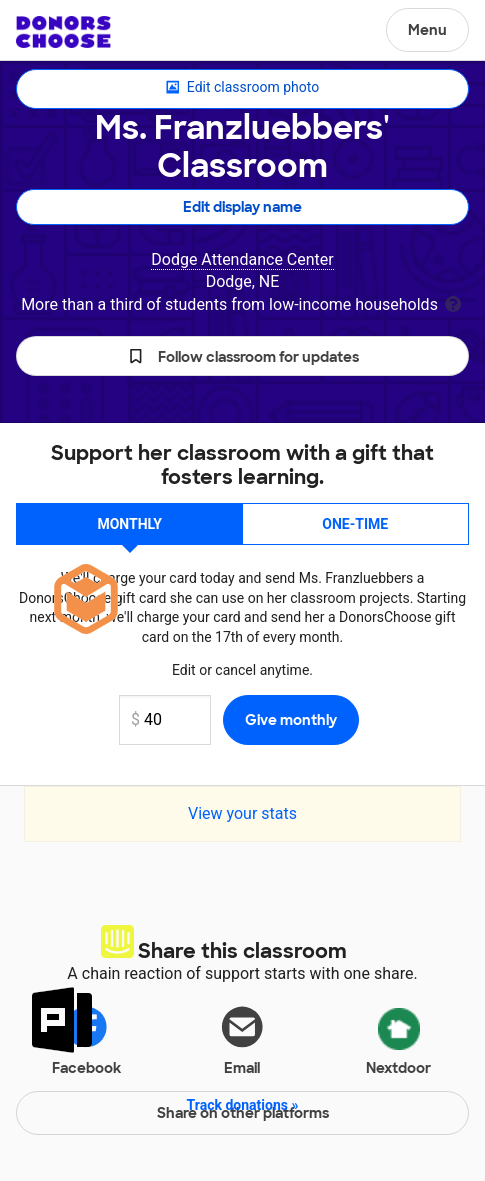  What do you see at coordinates (117, 941) in the screenshot?
I see `open intercom chat support` at bounding box center [117, 941].